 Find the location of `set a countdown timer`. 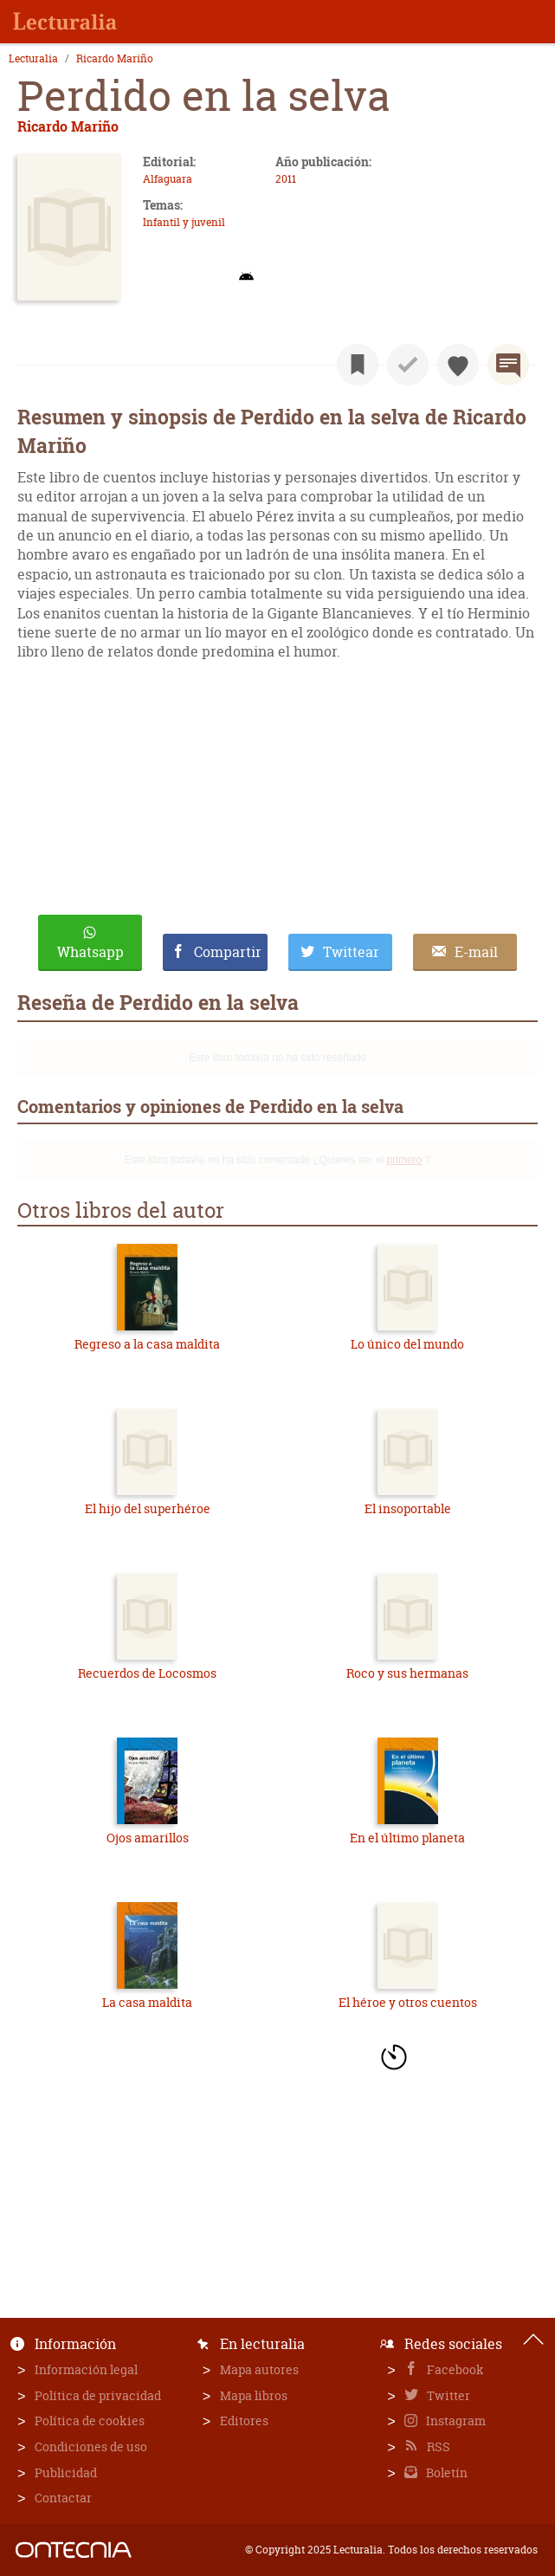

set a countdown timer is located at coordinates (394, 2057).